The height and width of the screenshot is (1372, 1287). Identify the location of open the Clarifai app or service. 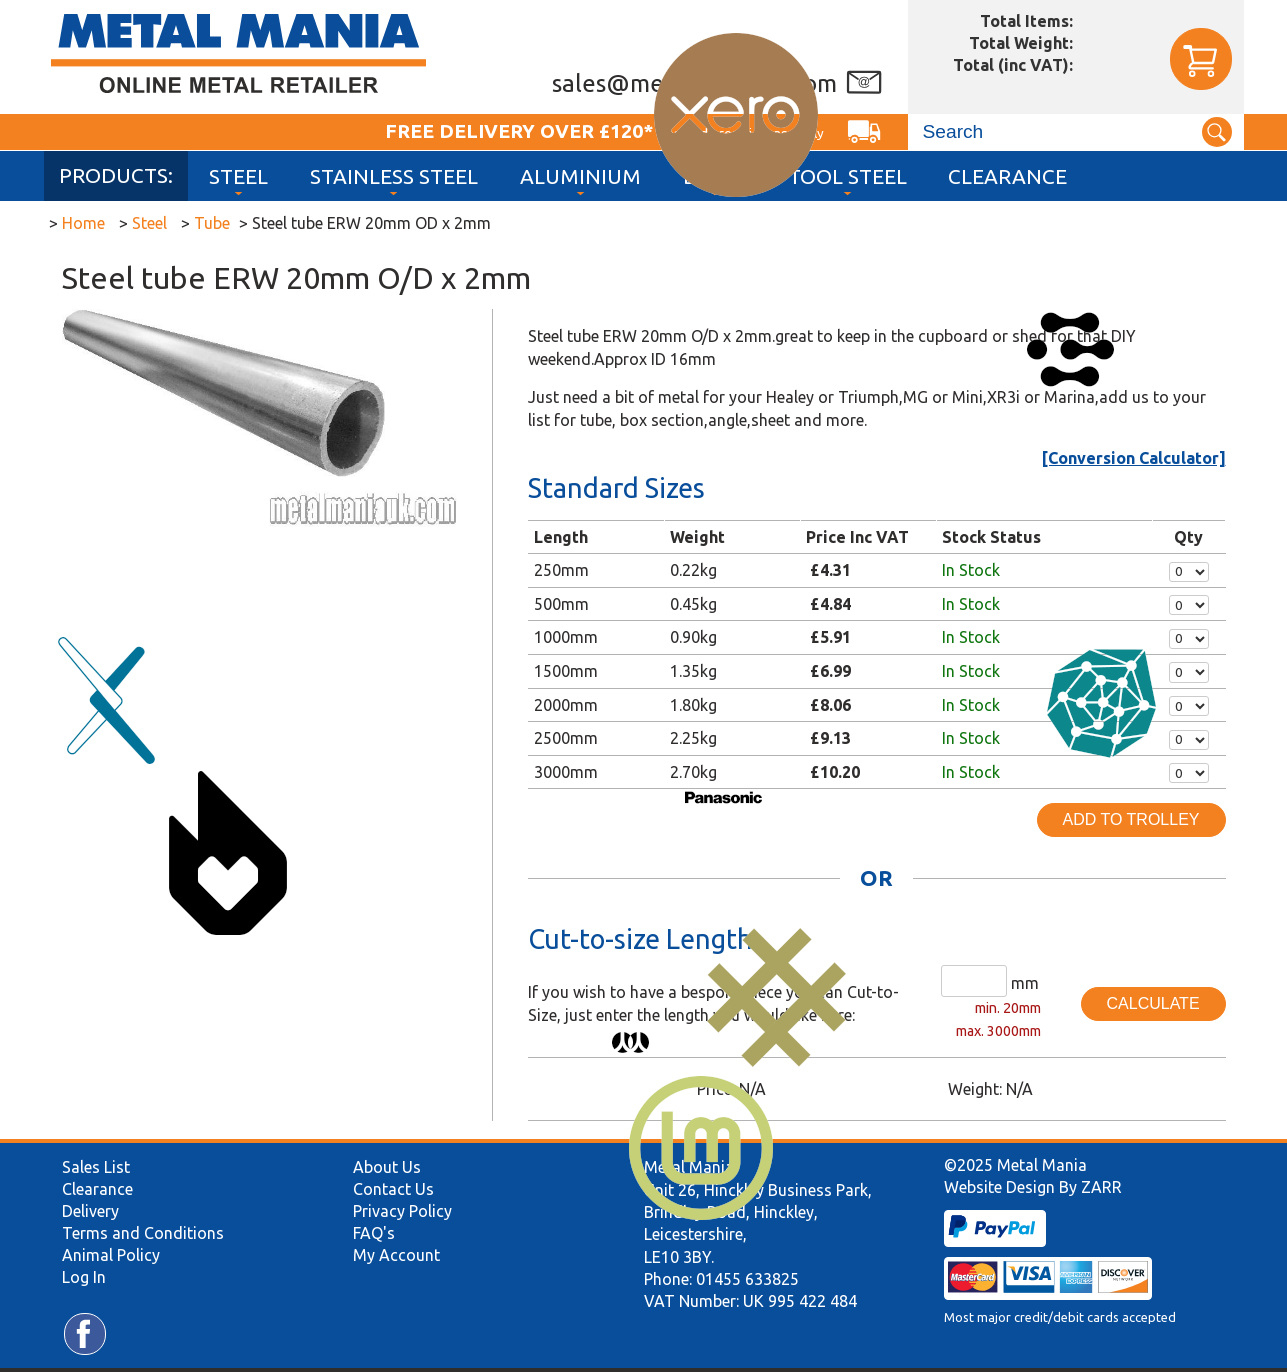
(1070, 349).